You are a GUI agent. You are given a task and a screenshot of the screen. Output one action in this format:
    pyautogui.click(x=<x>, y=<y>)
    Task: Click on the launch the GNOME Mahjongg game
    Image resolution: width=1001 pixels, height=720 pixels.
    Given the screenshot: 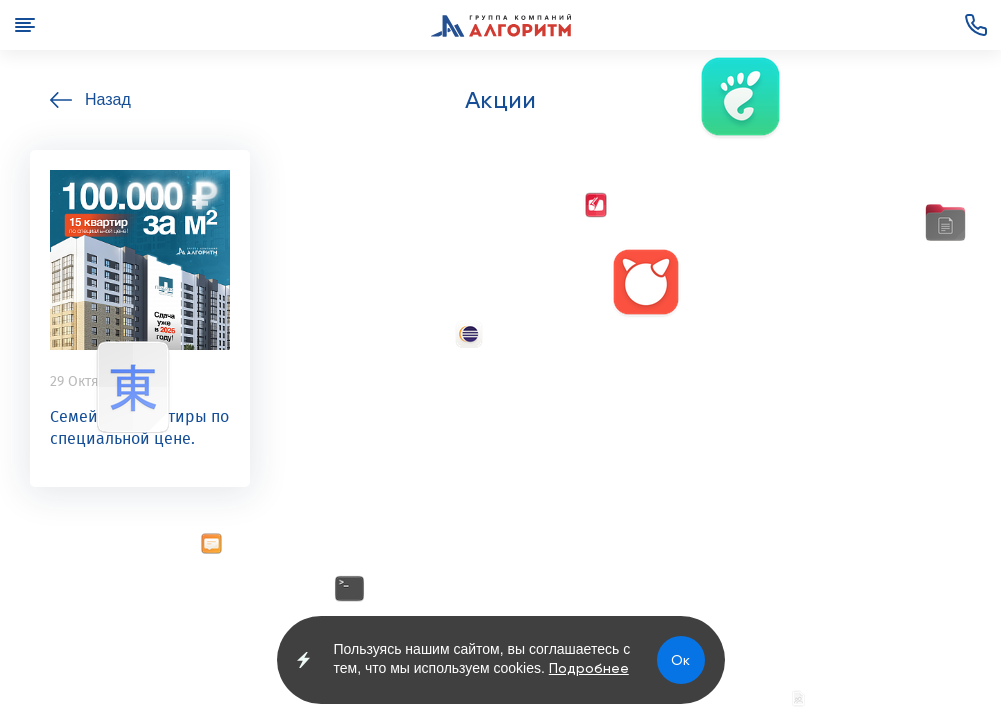 What is the action you would take?
    pyautogui.click(x=133, y=387)
    